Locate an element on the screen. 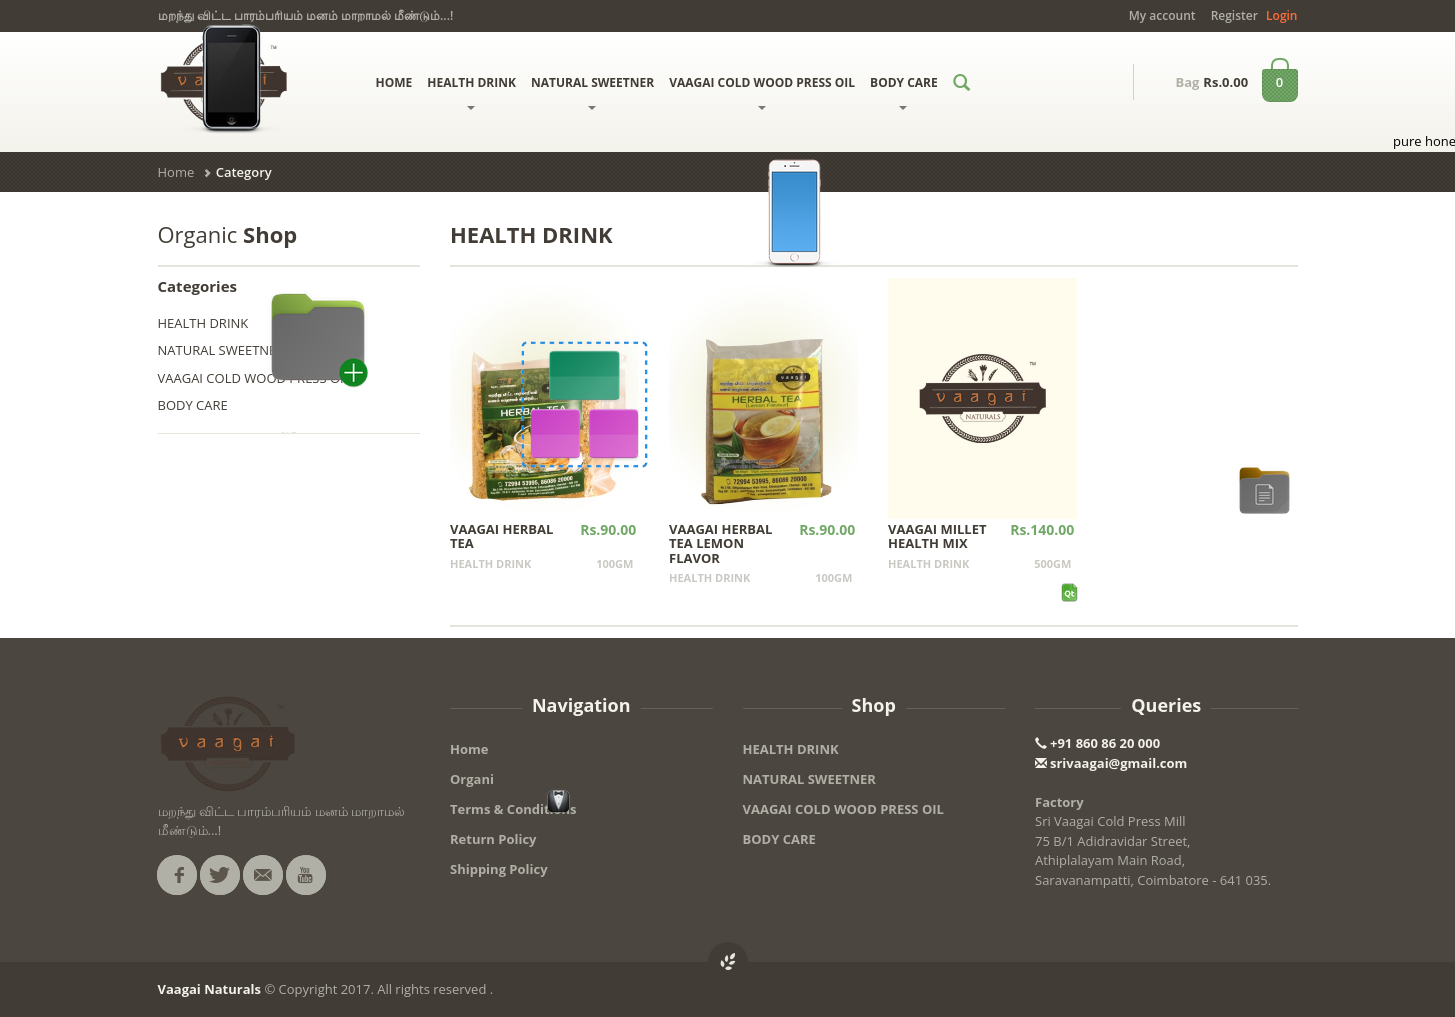  indicates a connected iPhone device is located at coordinates (794, 213).